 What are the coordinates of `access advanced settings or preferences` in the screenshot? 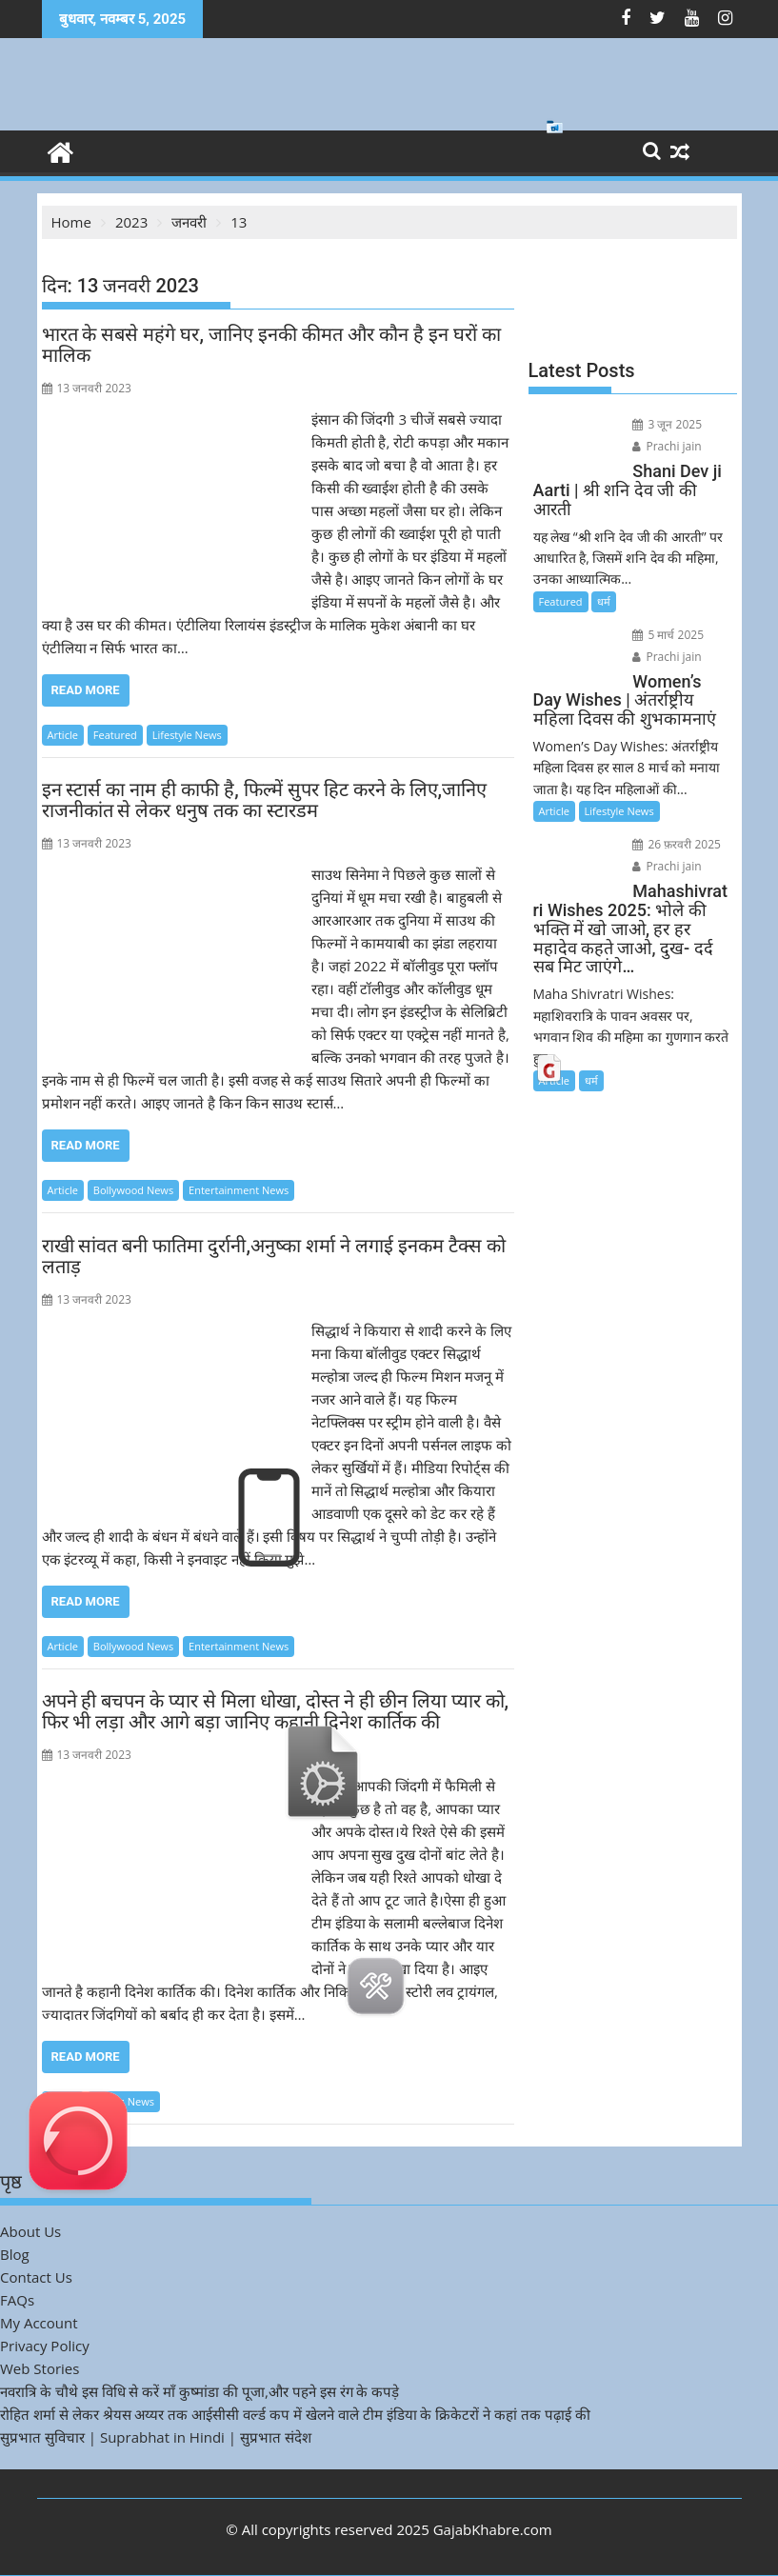 It's located at (375, 1987).